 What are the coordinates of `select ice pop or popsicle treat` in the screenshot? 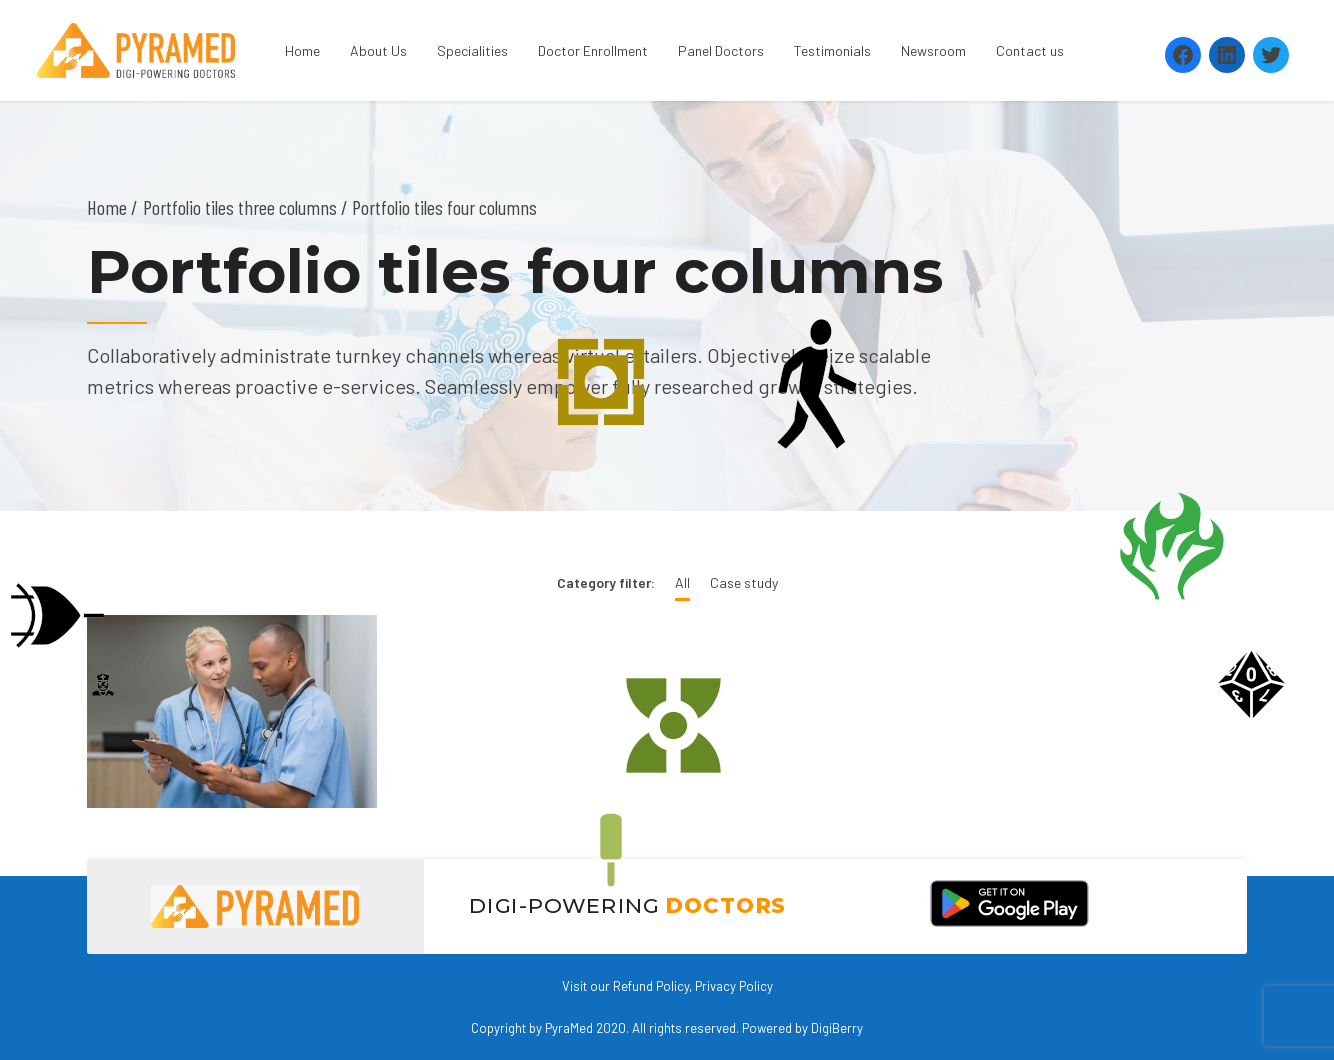 It's located at (611, 850).